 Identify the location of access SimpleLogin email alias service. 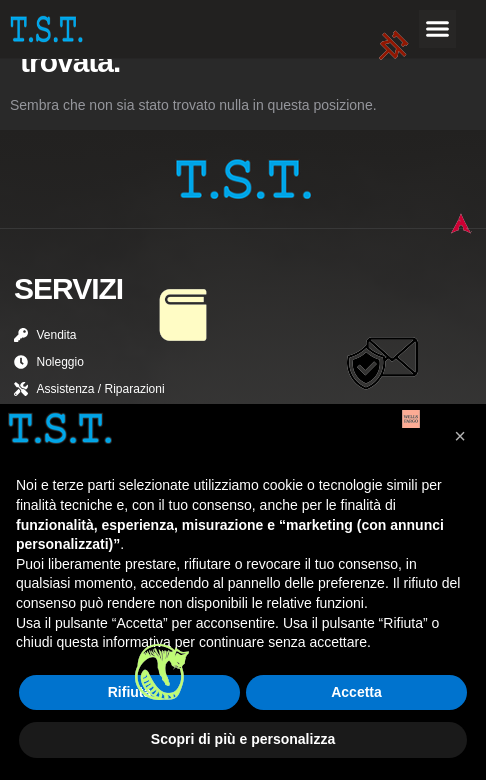
(382, 363).